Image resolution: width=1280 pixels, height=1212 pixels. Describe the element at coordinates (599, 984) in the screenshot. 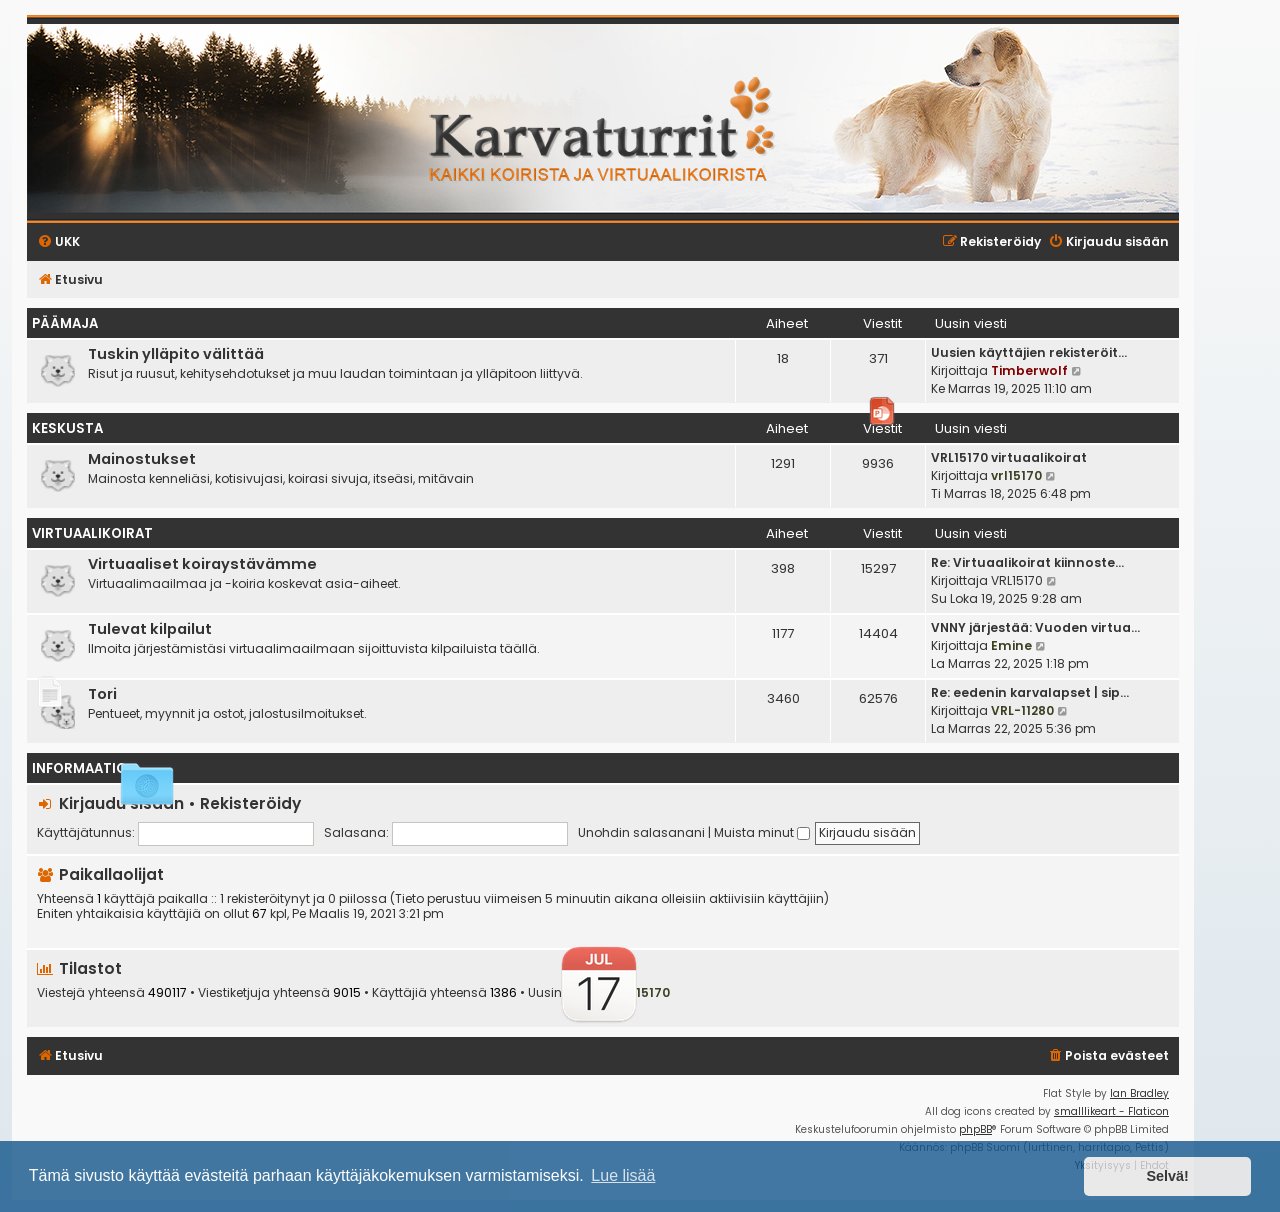

I see `open calendar app` at that location.